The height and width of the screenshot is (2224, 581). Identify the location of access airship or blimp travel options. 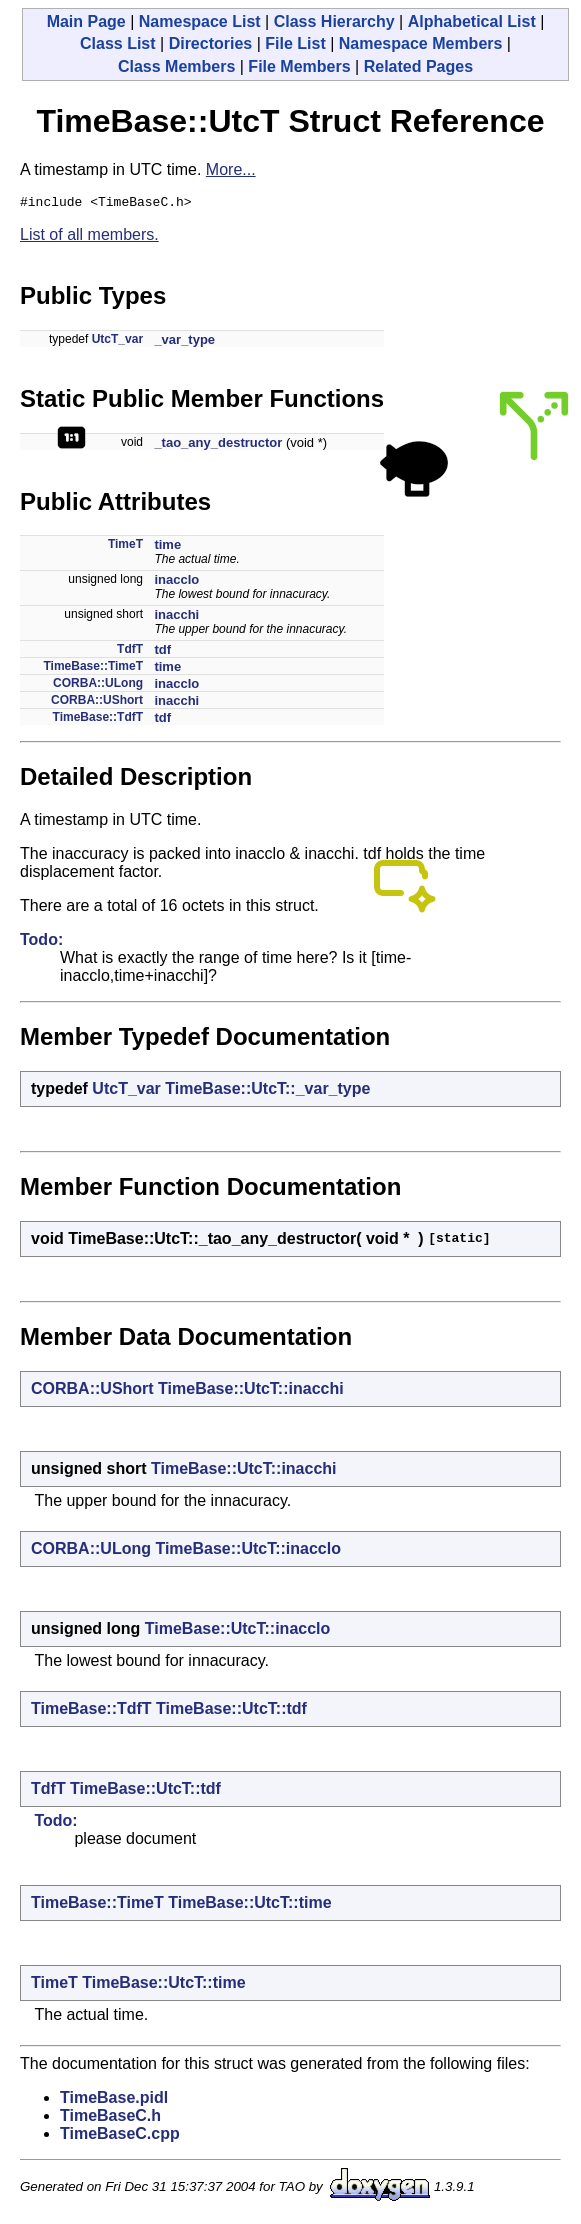
(414, 469).